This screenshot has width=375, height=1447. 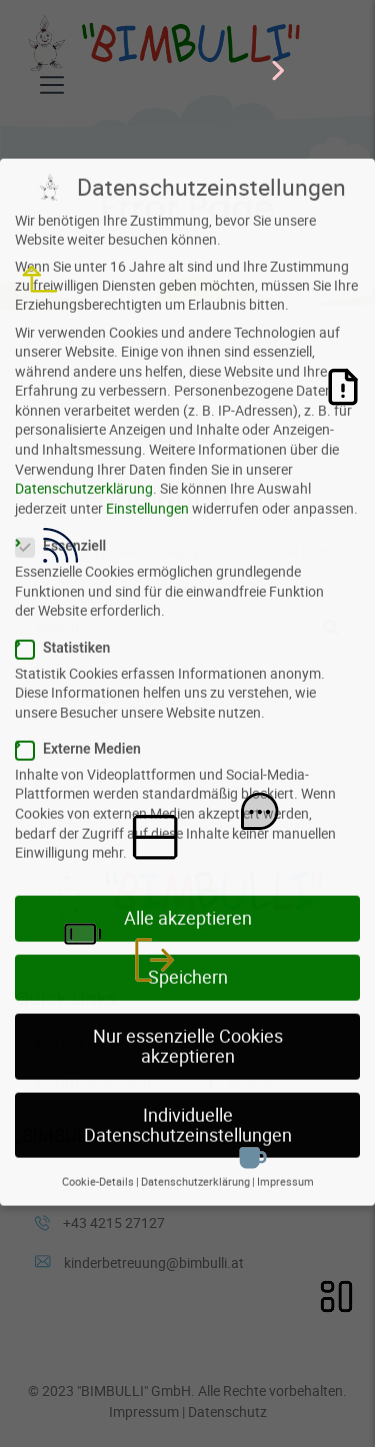 What do you see at coordinates (336, 1296) in the screenshot?
I see `switch to layout view` at bounding box center [336, 1296].